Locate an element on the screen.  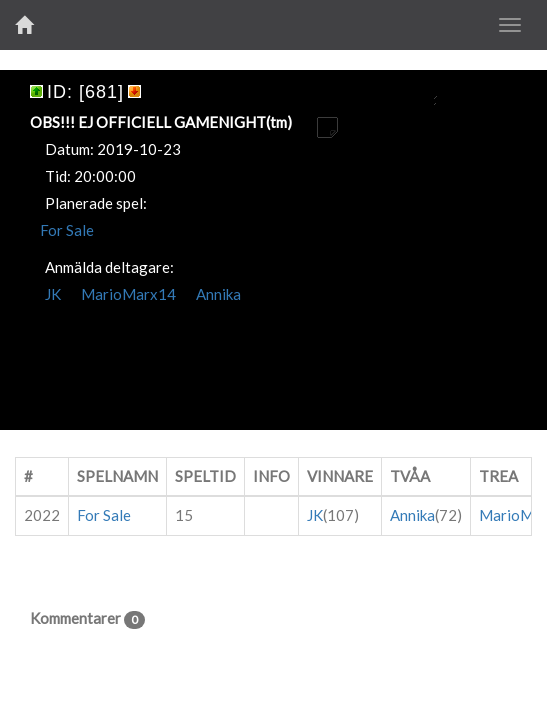
create a new note is located at coordinates (327, 127).